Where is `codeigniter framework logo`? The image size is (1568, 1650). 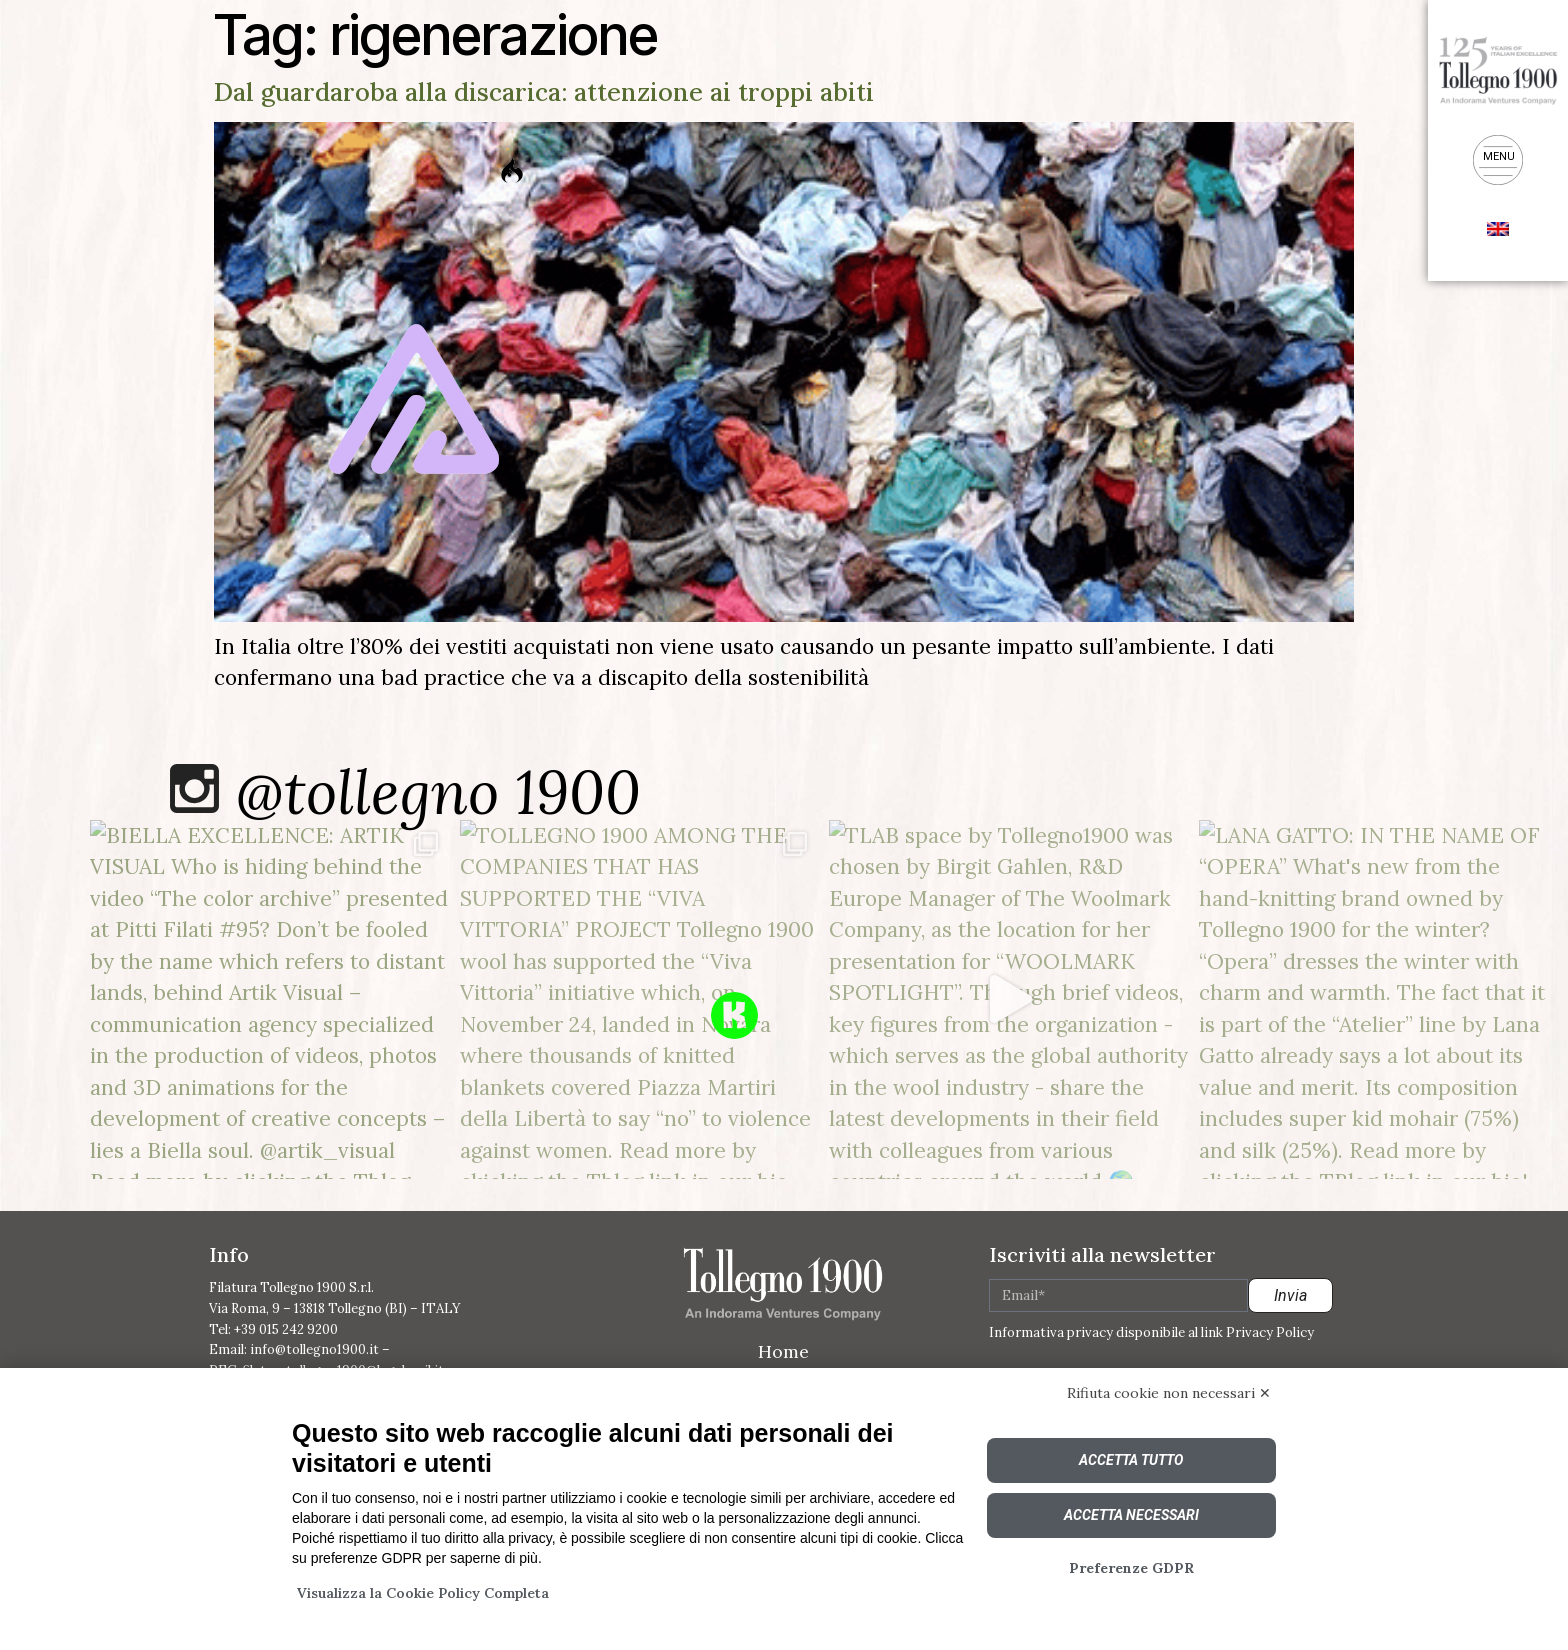
codeigniter framework logo is located at coordinates (512, 170).